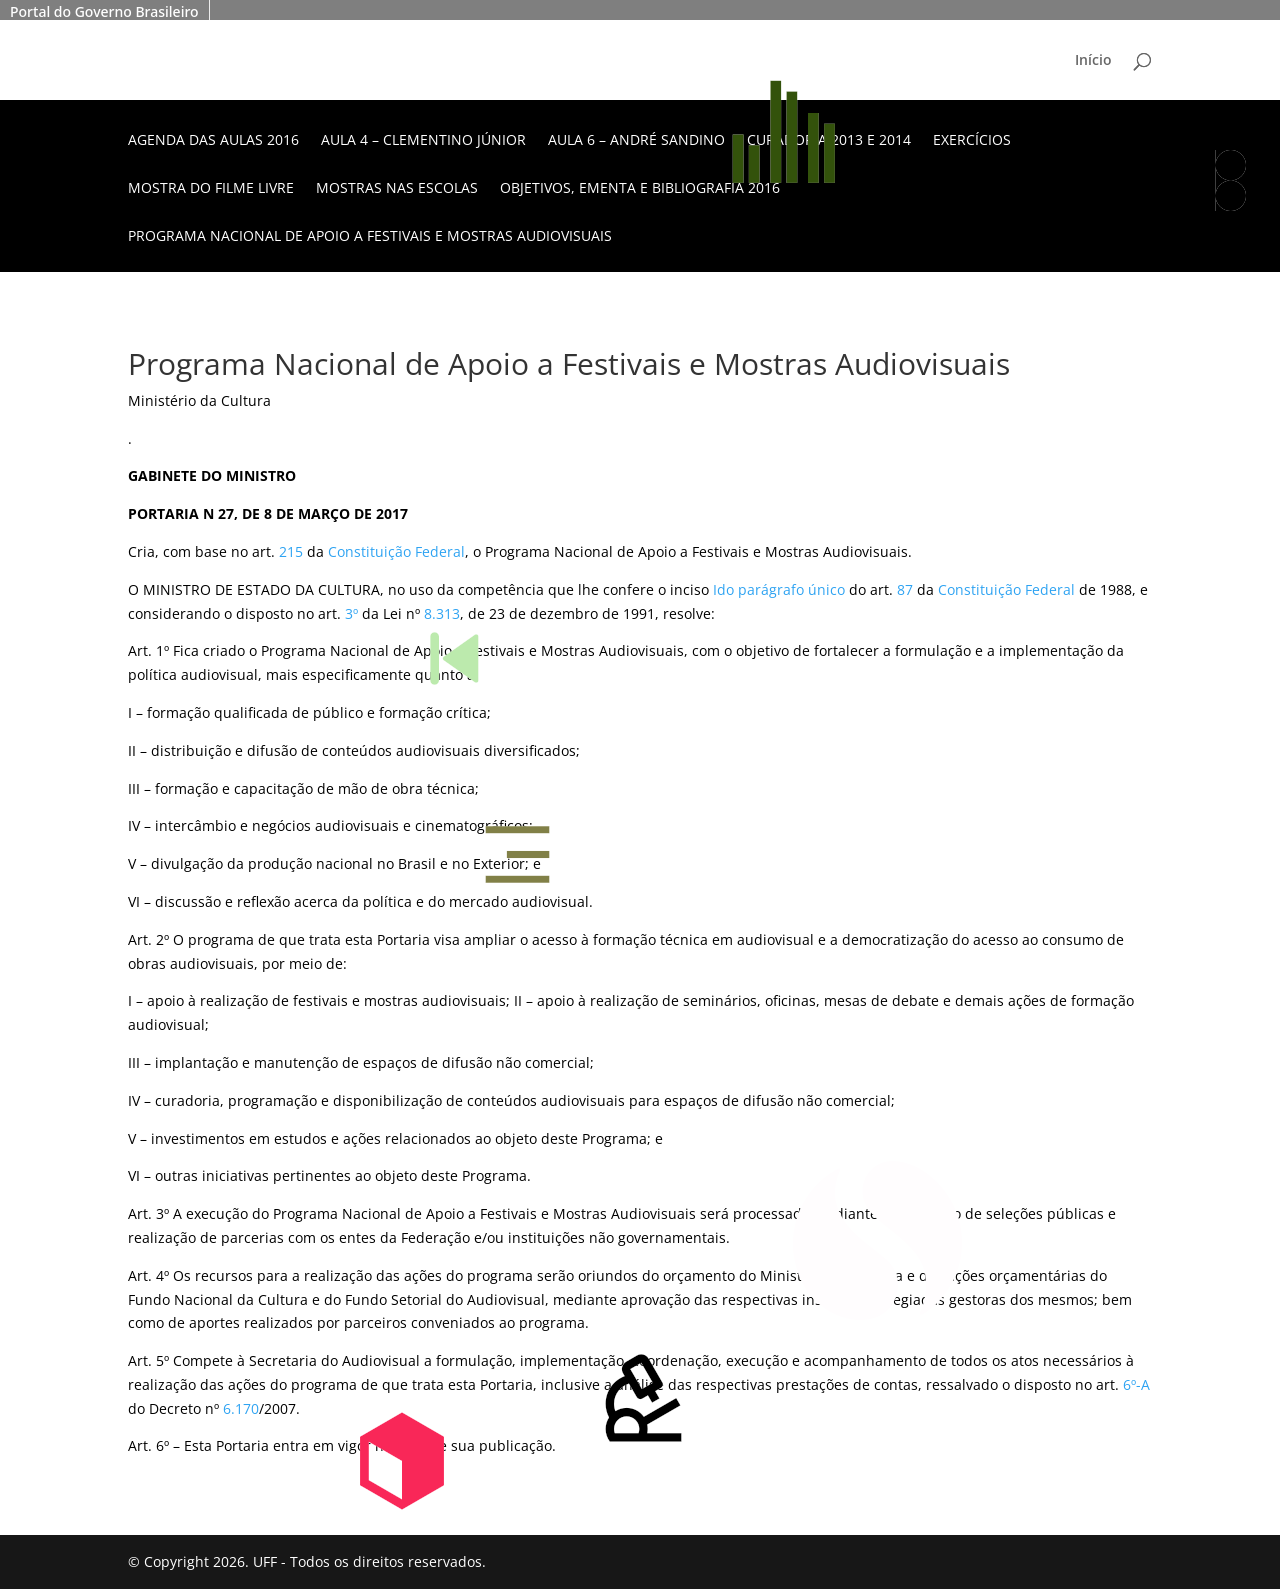 The height and width of the screenshot is (1589, 1280). I want to click on access lab results or diagnostics, so click(643, 1399).